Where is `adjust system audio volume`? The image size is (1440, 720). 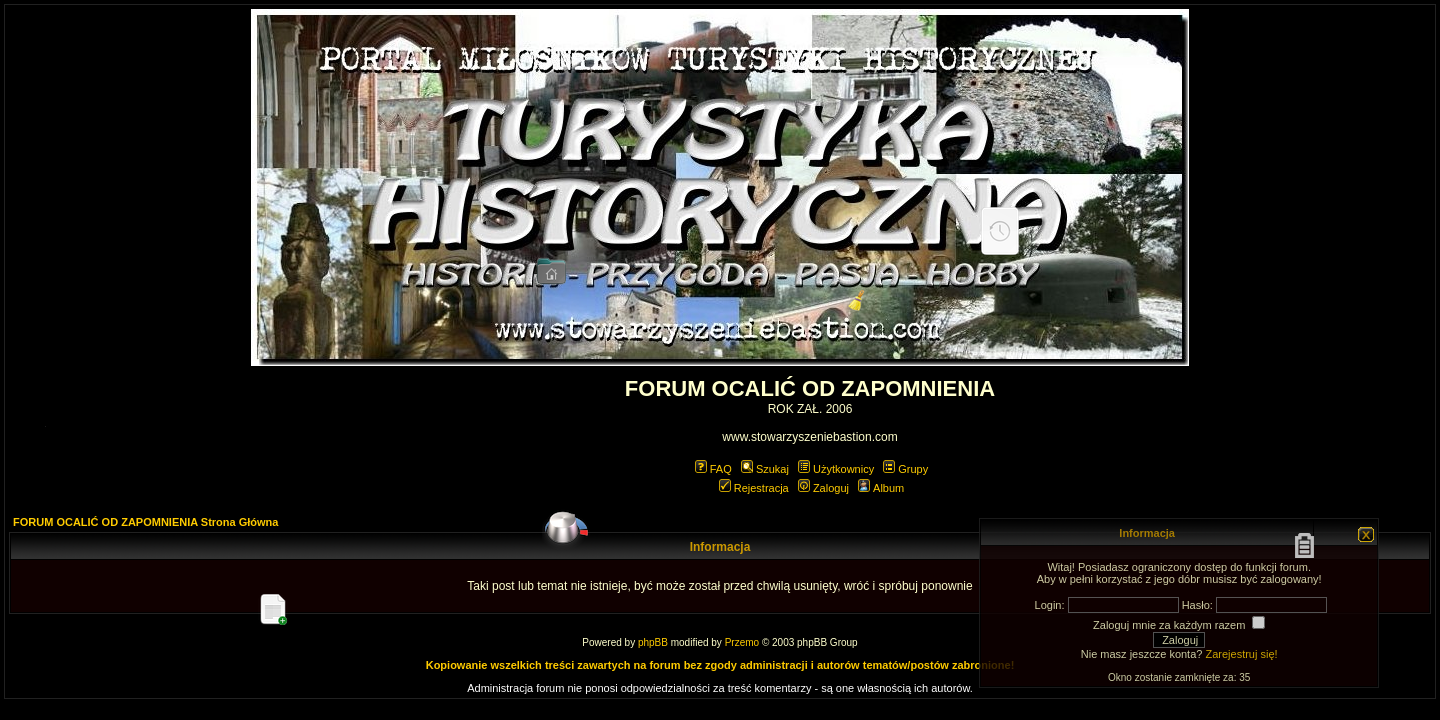
adjust system audio volume is located at coordinates (566, 528).